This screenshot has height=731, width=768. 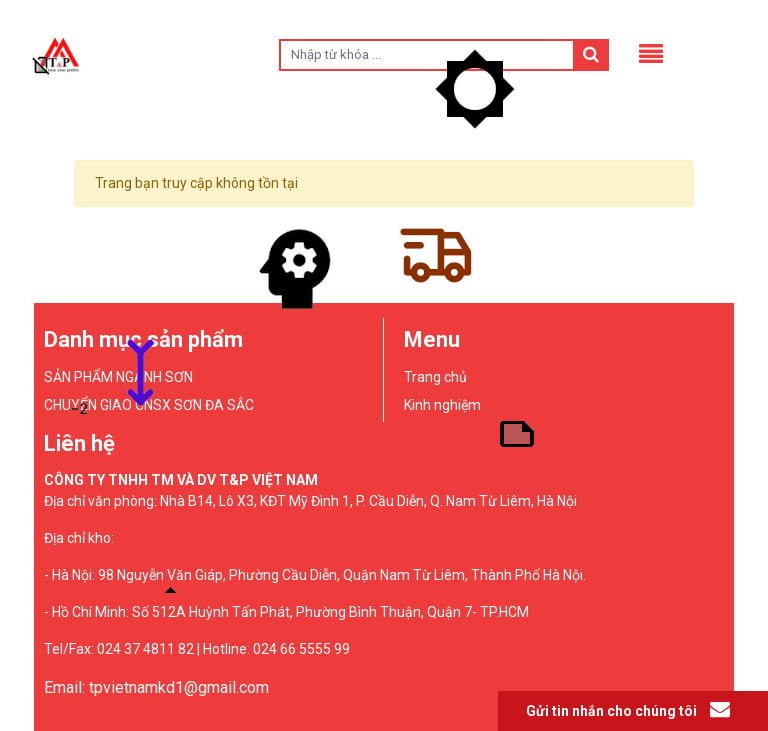 What do you see at coordinates (140, 372) in the screenshot?
I see `scroll down to view more content` at bounding box center [140, 372].